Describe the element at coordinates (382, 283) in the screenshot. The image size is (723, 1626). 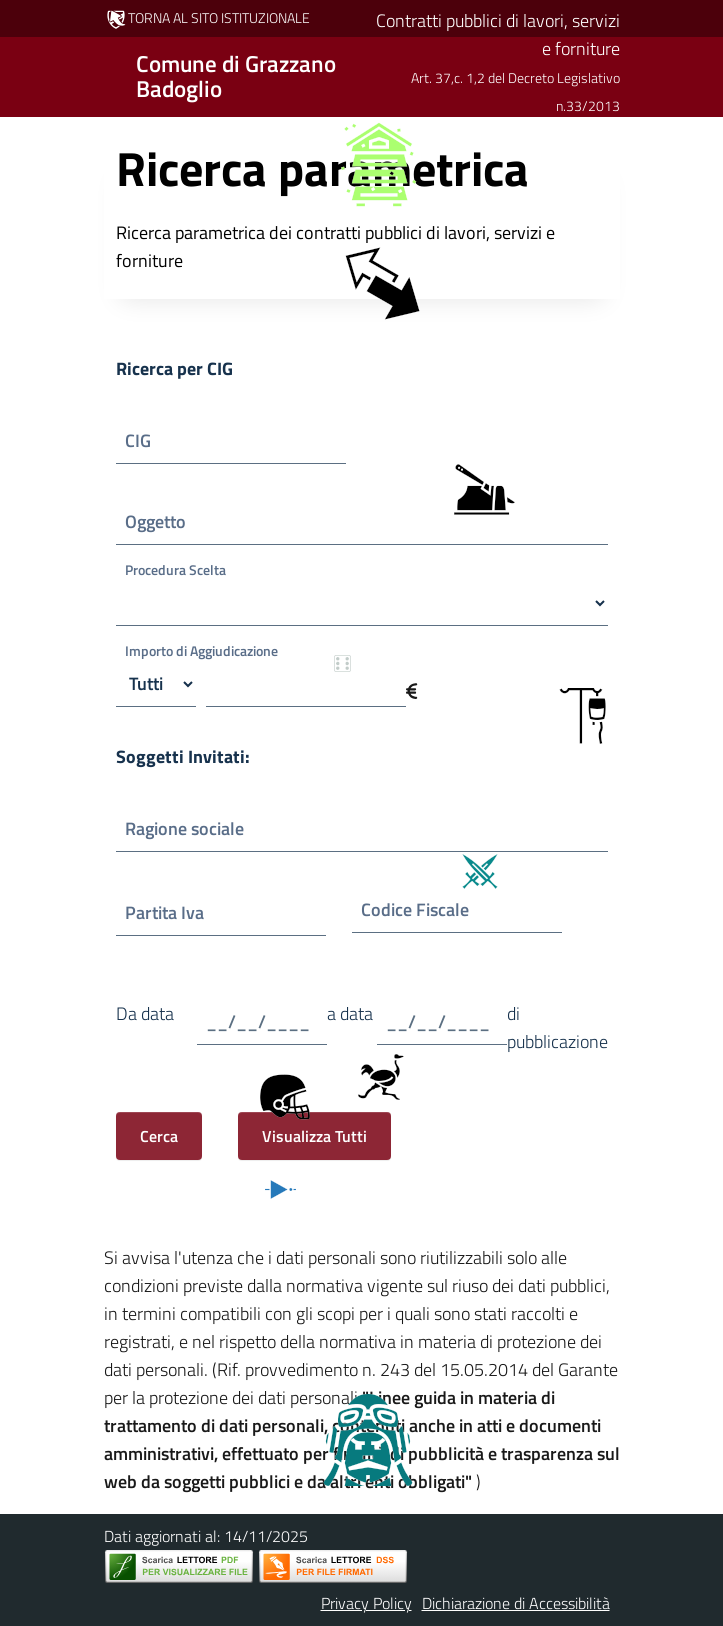
I see `switch between two states or modes` at that location.